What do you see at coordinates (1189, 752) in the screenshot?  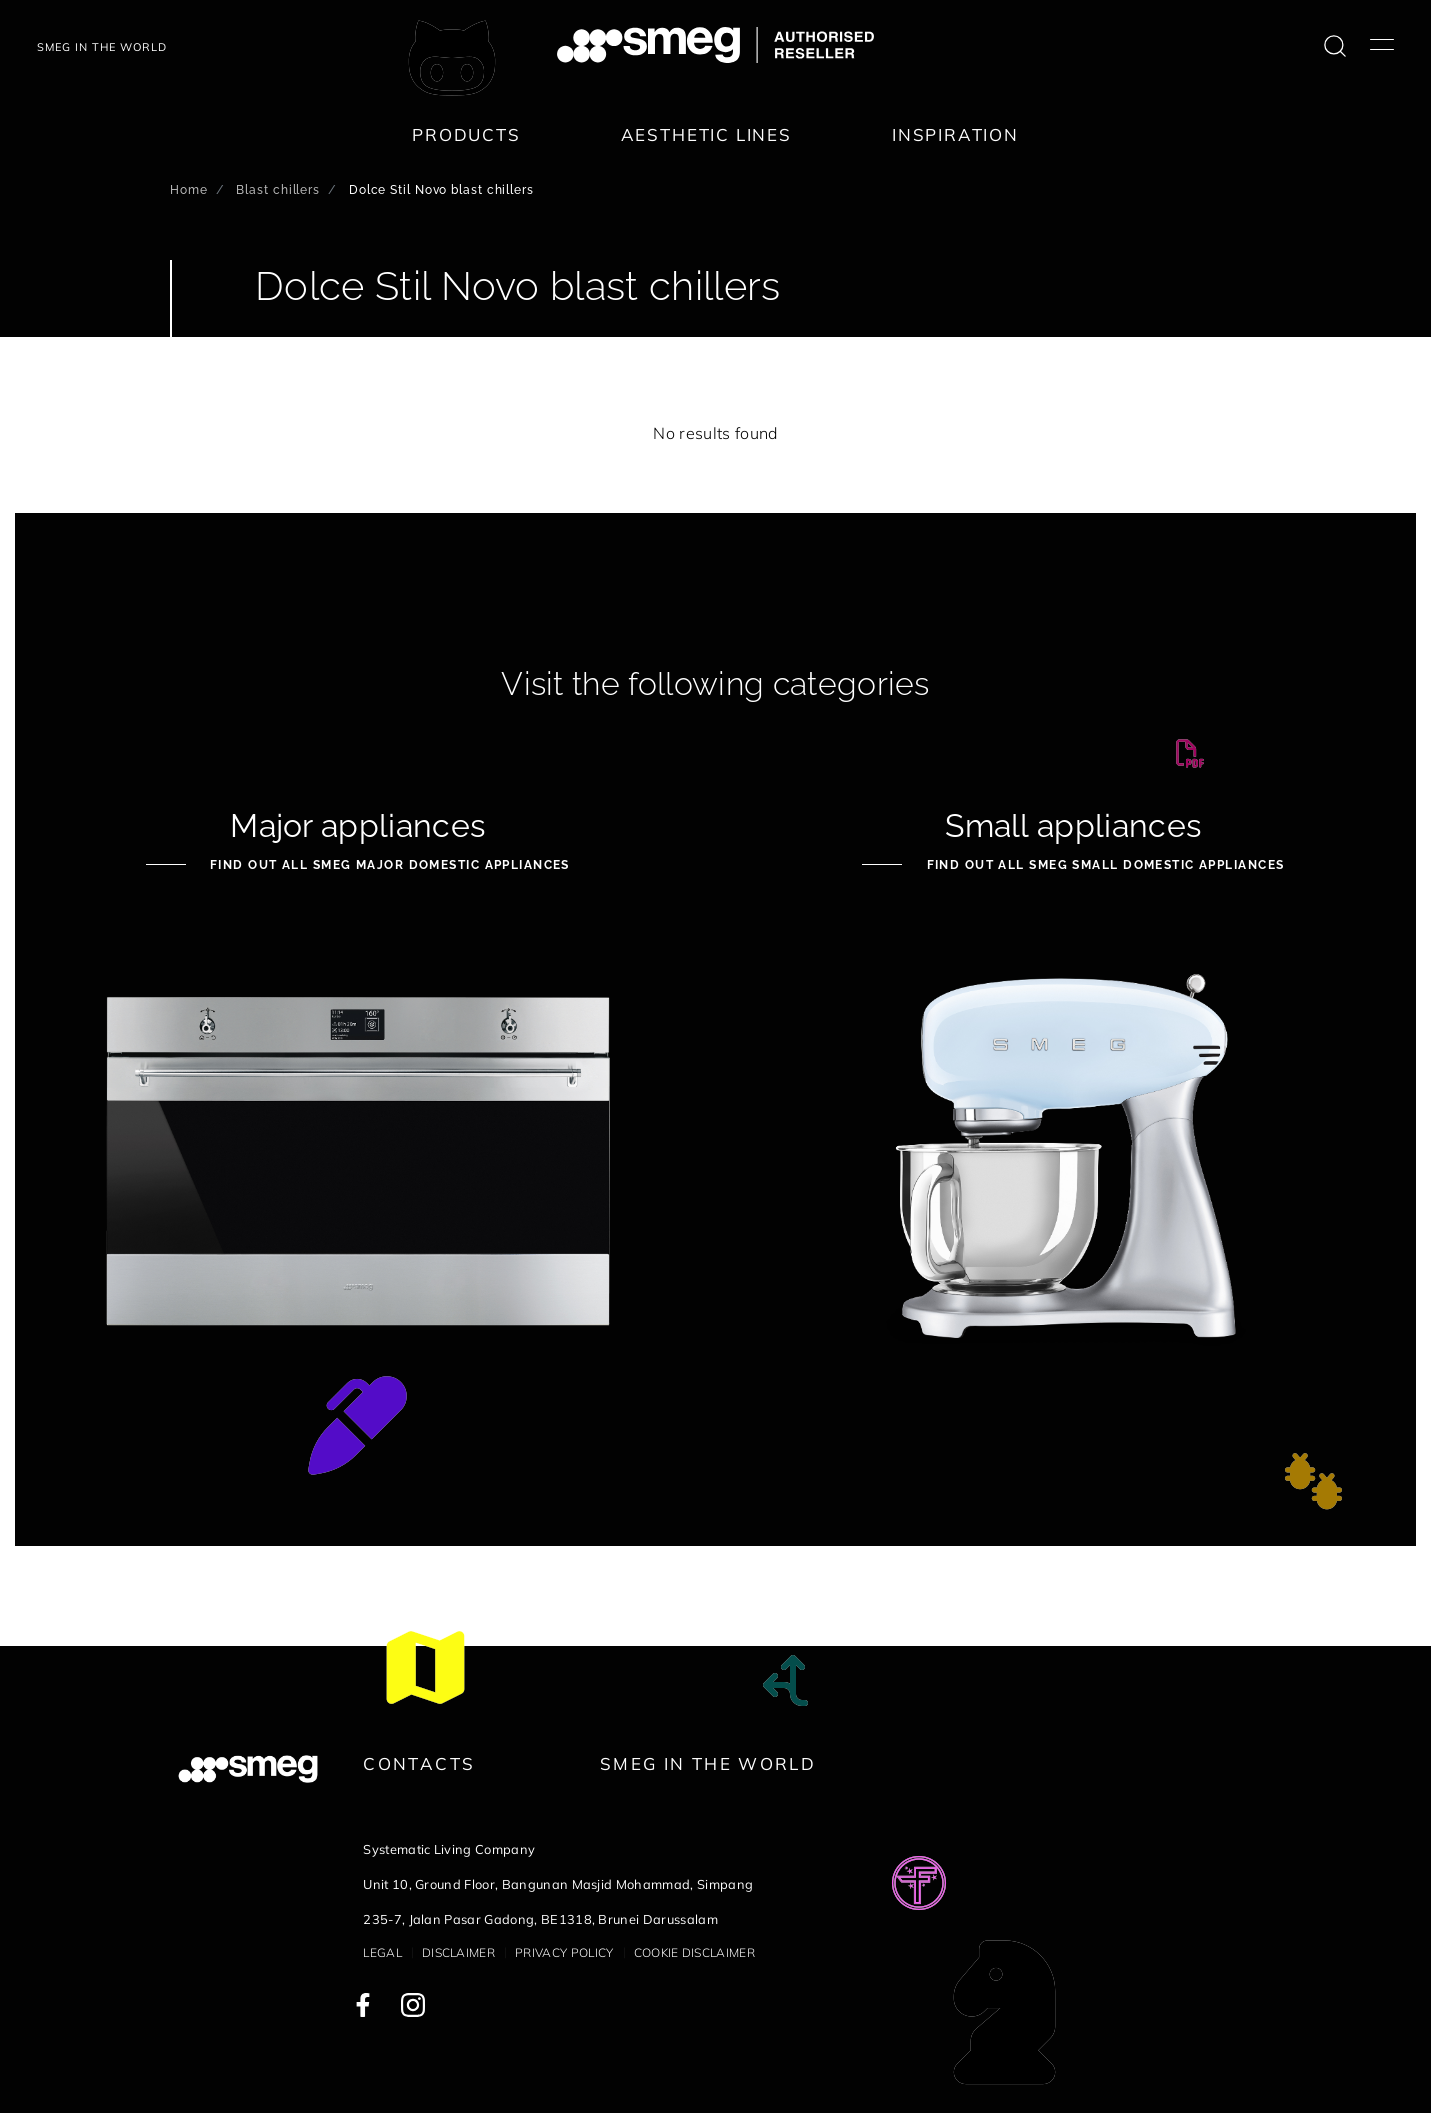 I see `view or open a PDF document` at bounding box center [1189, 752].